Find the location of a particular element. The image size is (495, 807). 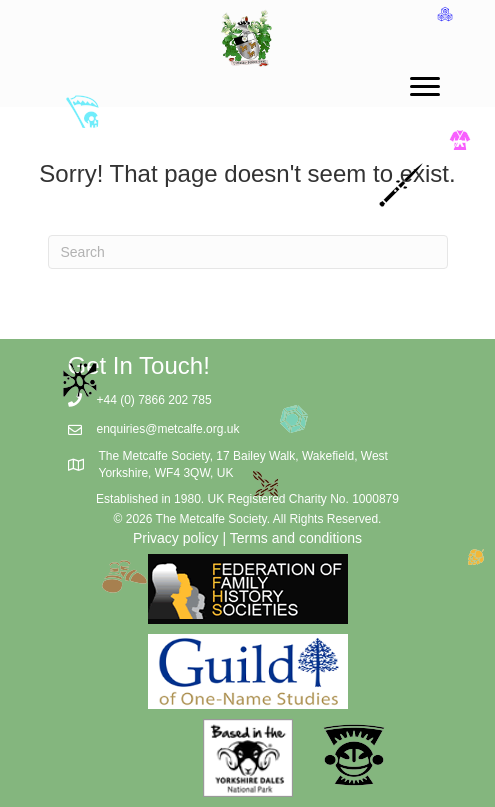

in-game premium currency or gems is located at coordinates (294, 419).